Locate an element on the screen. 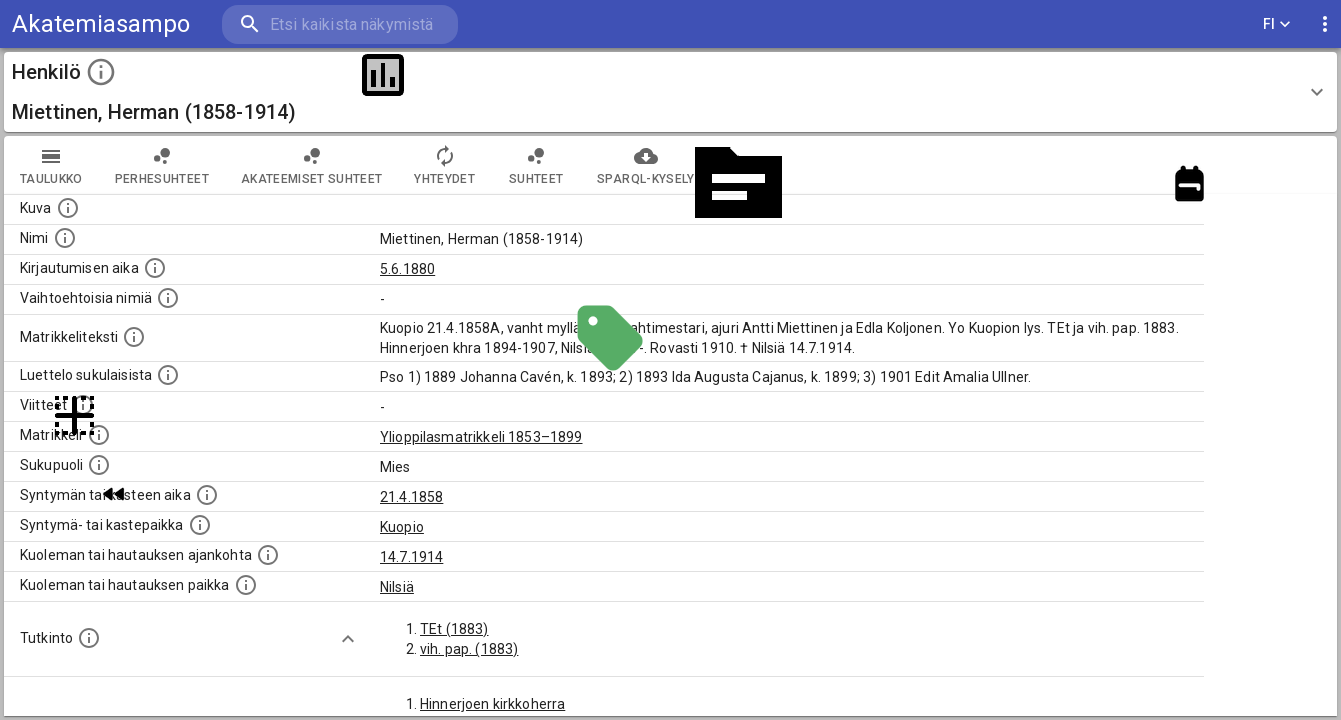  view analytics and reports is located at coordinates (383, 75).